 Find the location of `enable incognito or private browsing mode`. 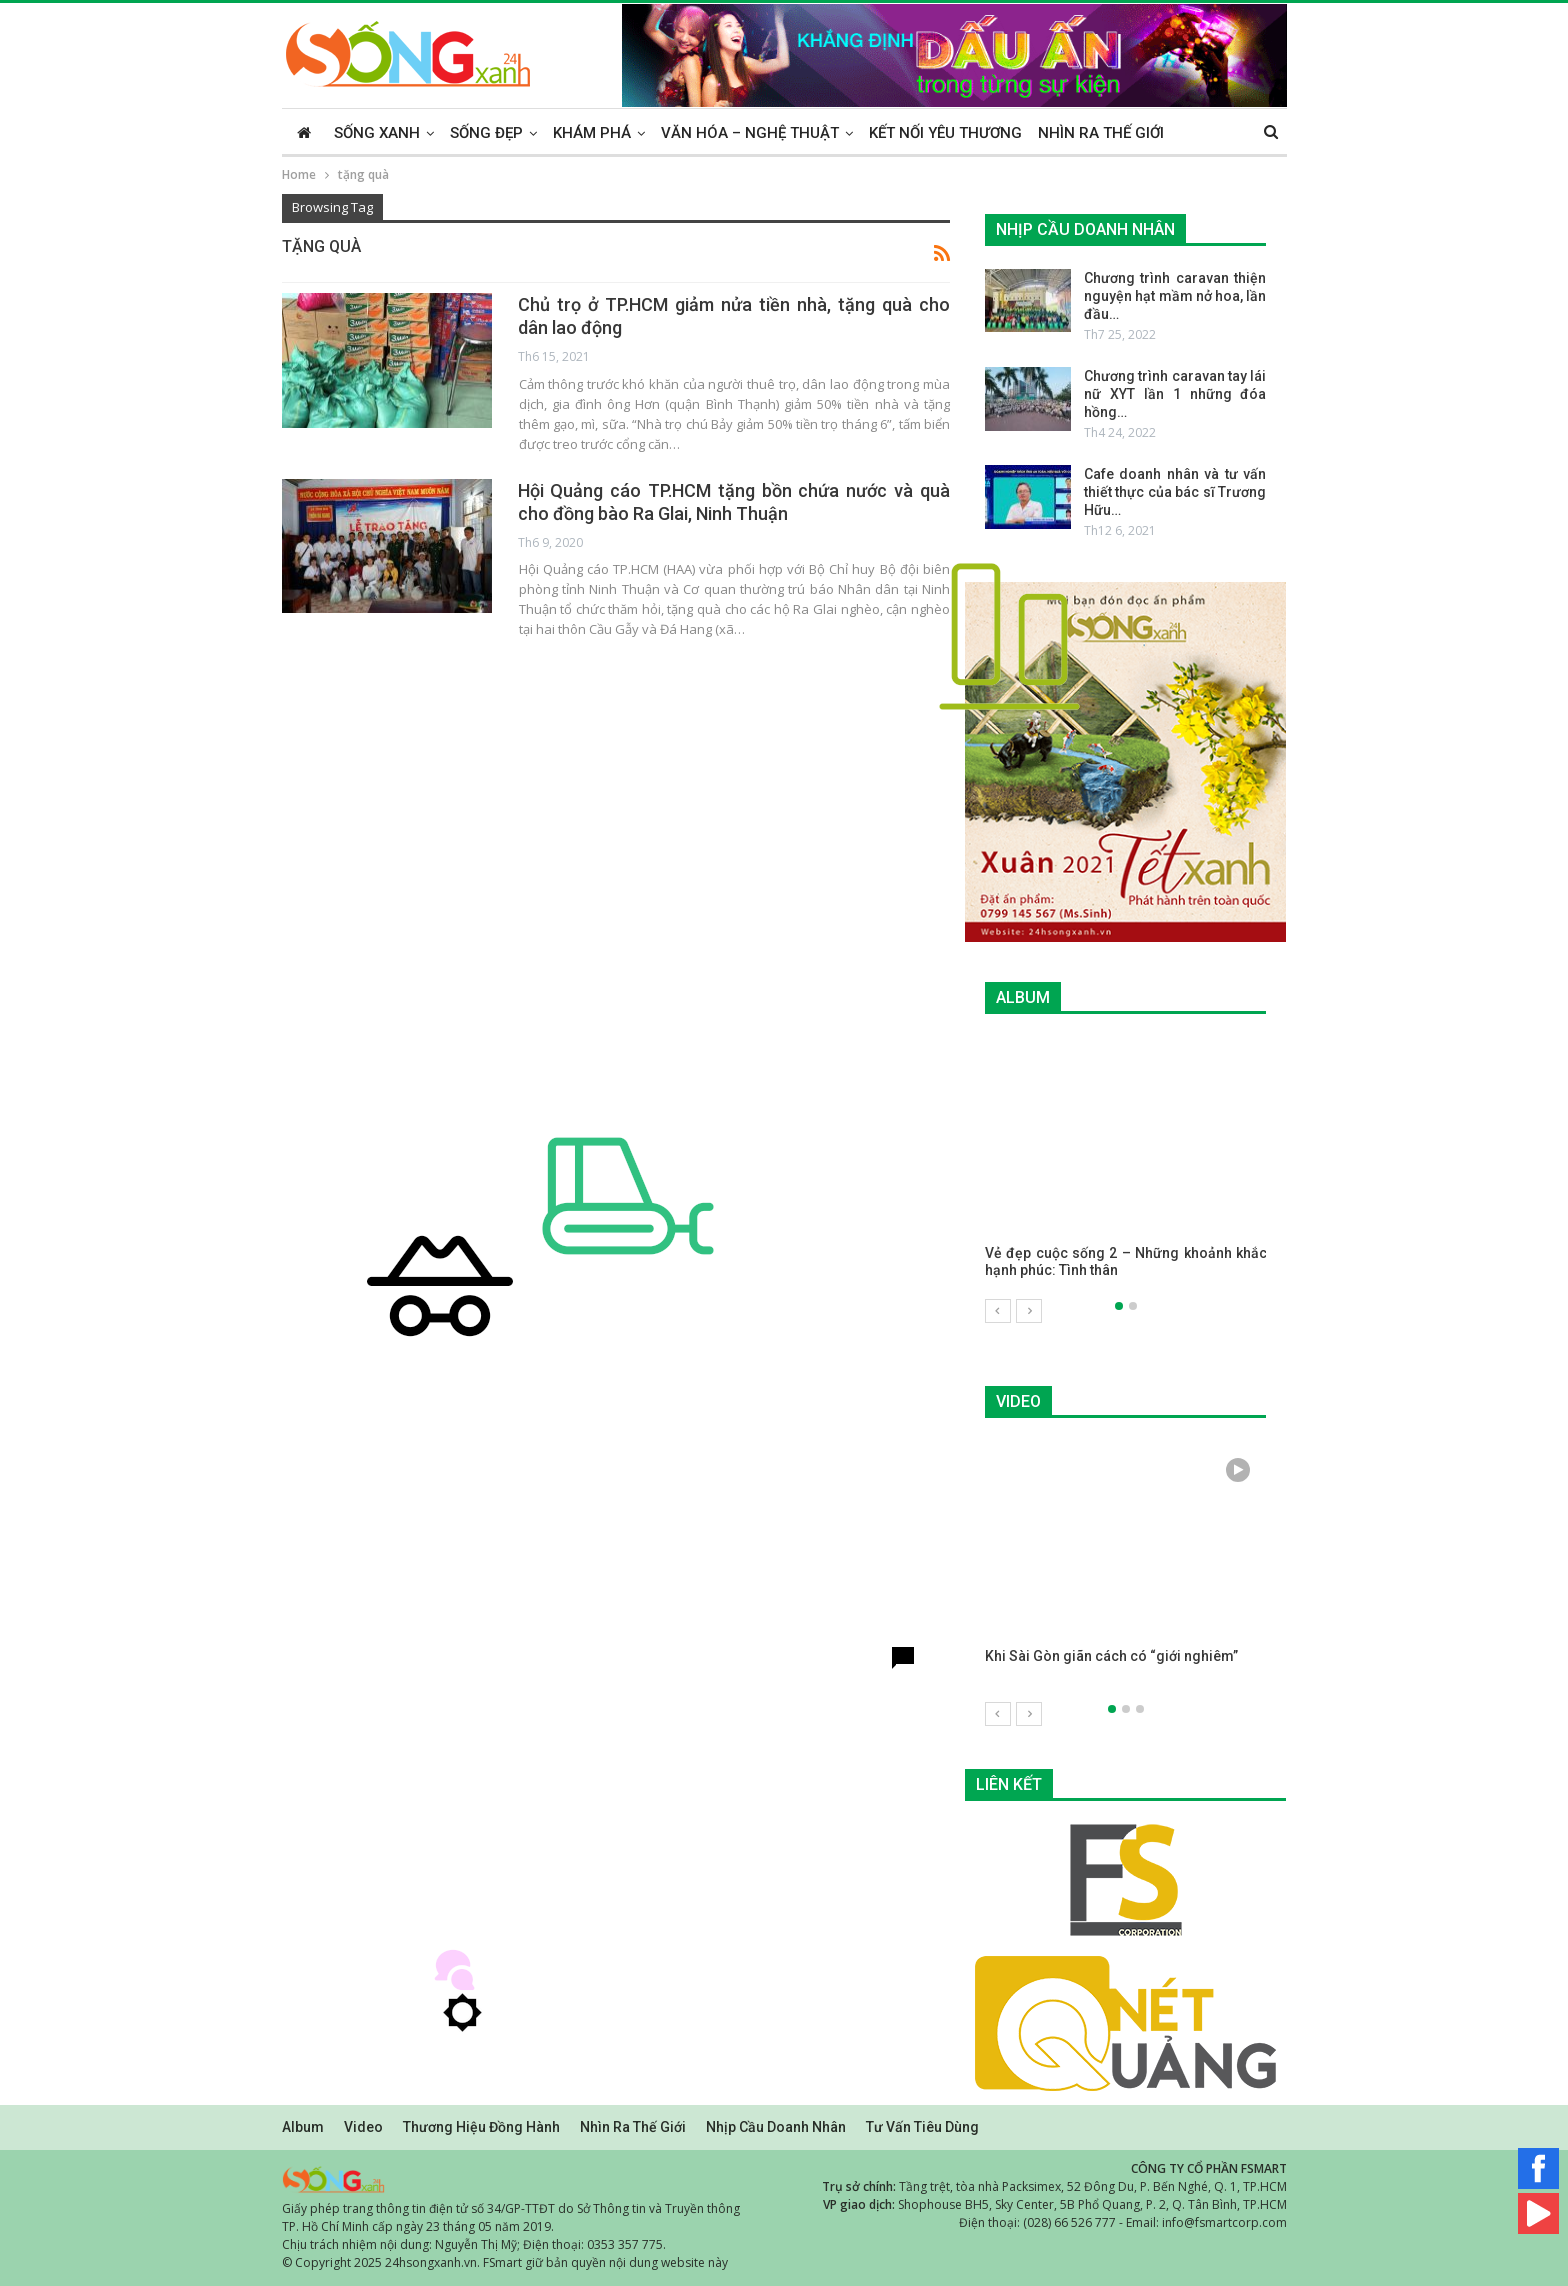

enable incognito or private browsing mode is located at coordinates (440, 1286).